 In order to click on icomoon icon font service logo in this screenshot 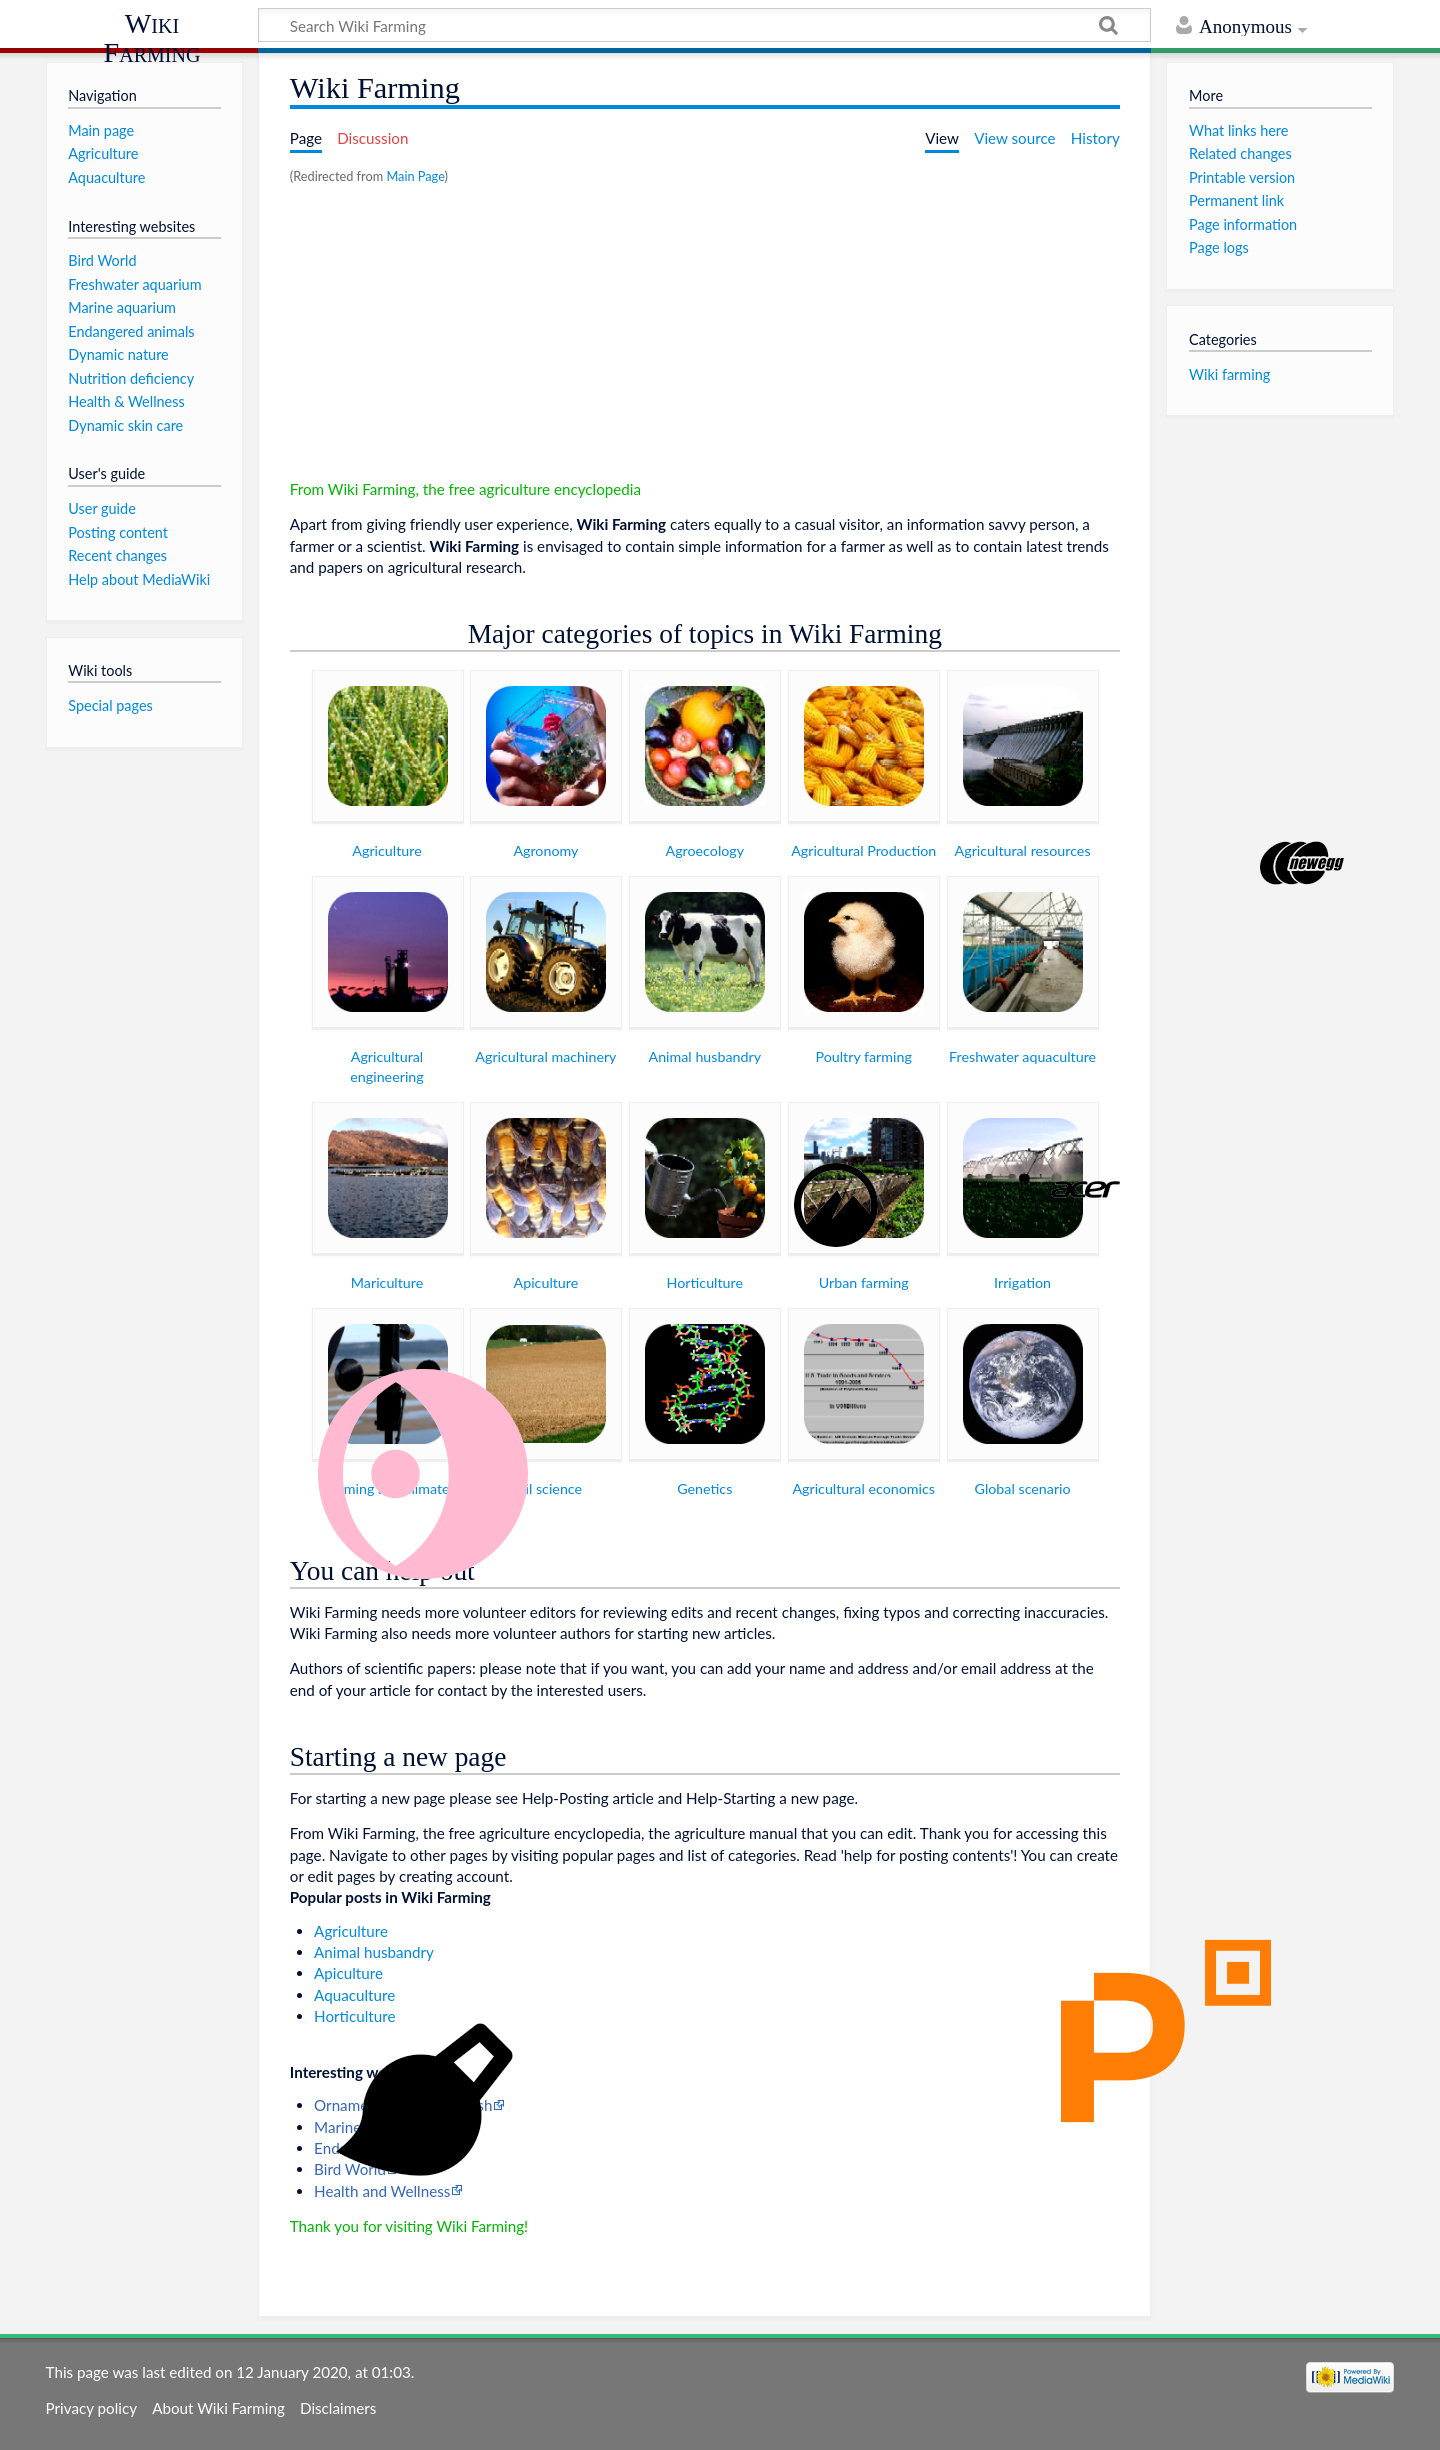, I will do `click(423, 1474)`.